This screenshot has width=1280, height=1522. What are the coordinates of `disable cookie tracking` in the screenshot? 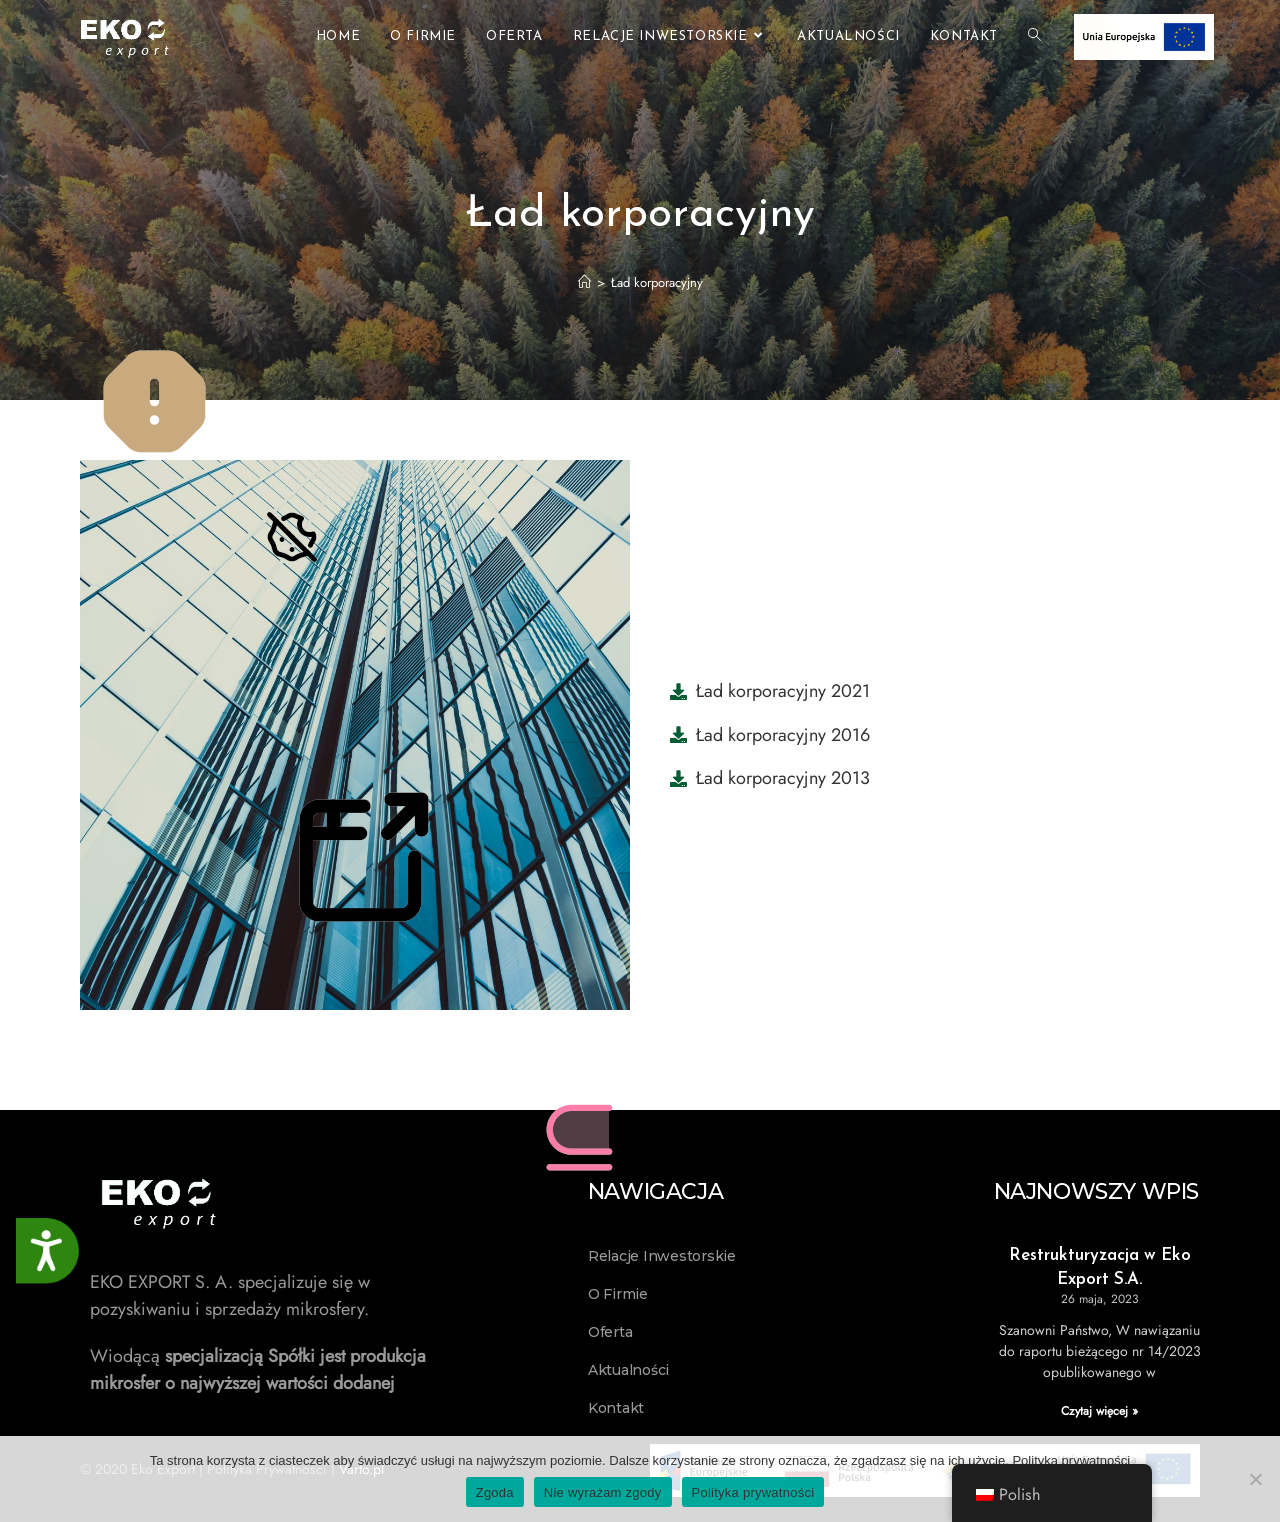 It's located at (292, 537).